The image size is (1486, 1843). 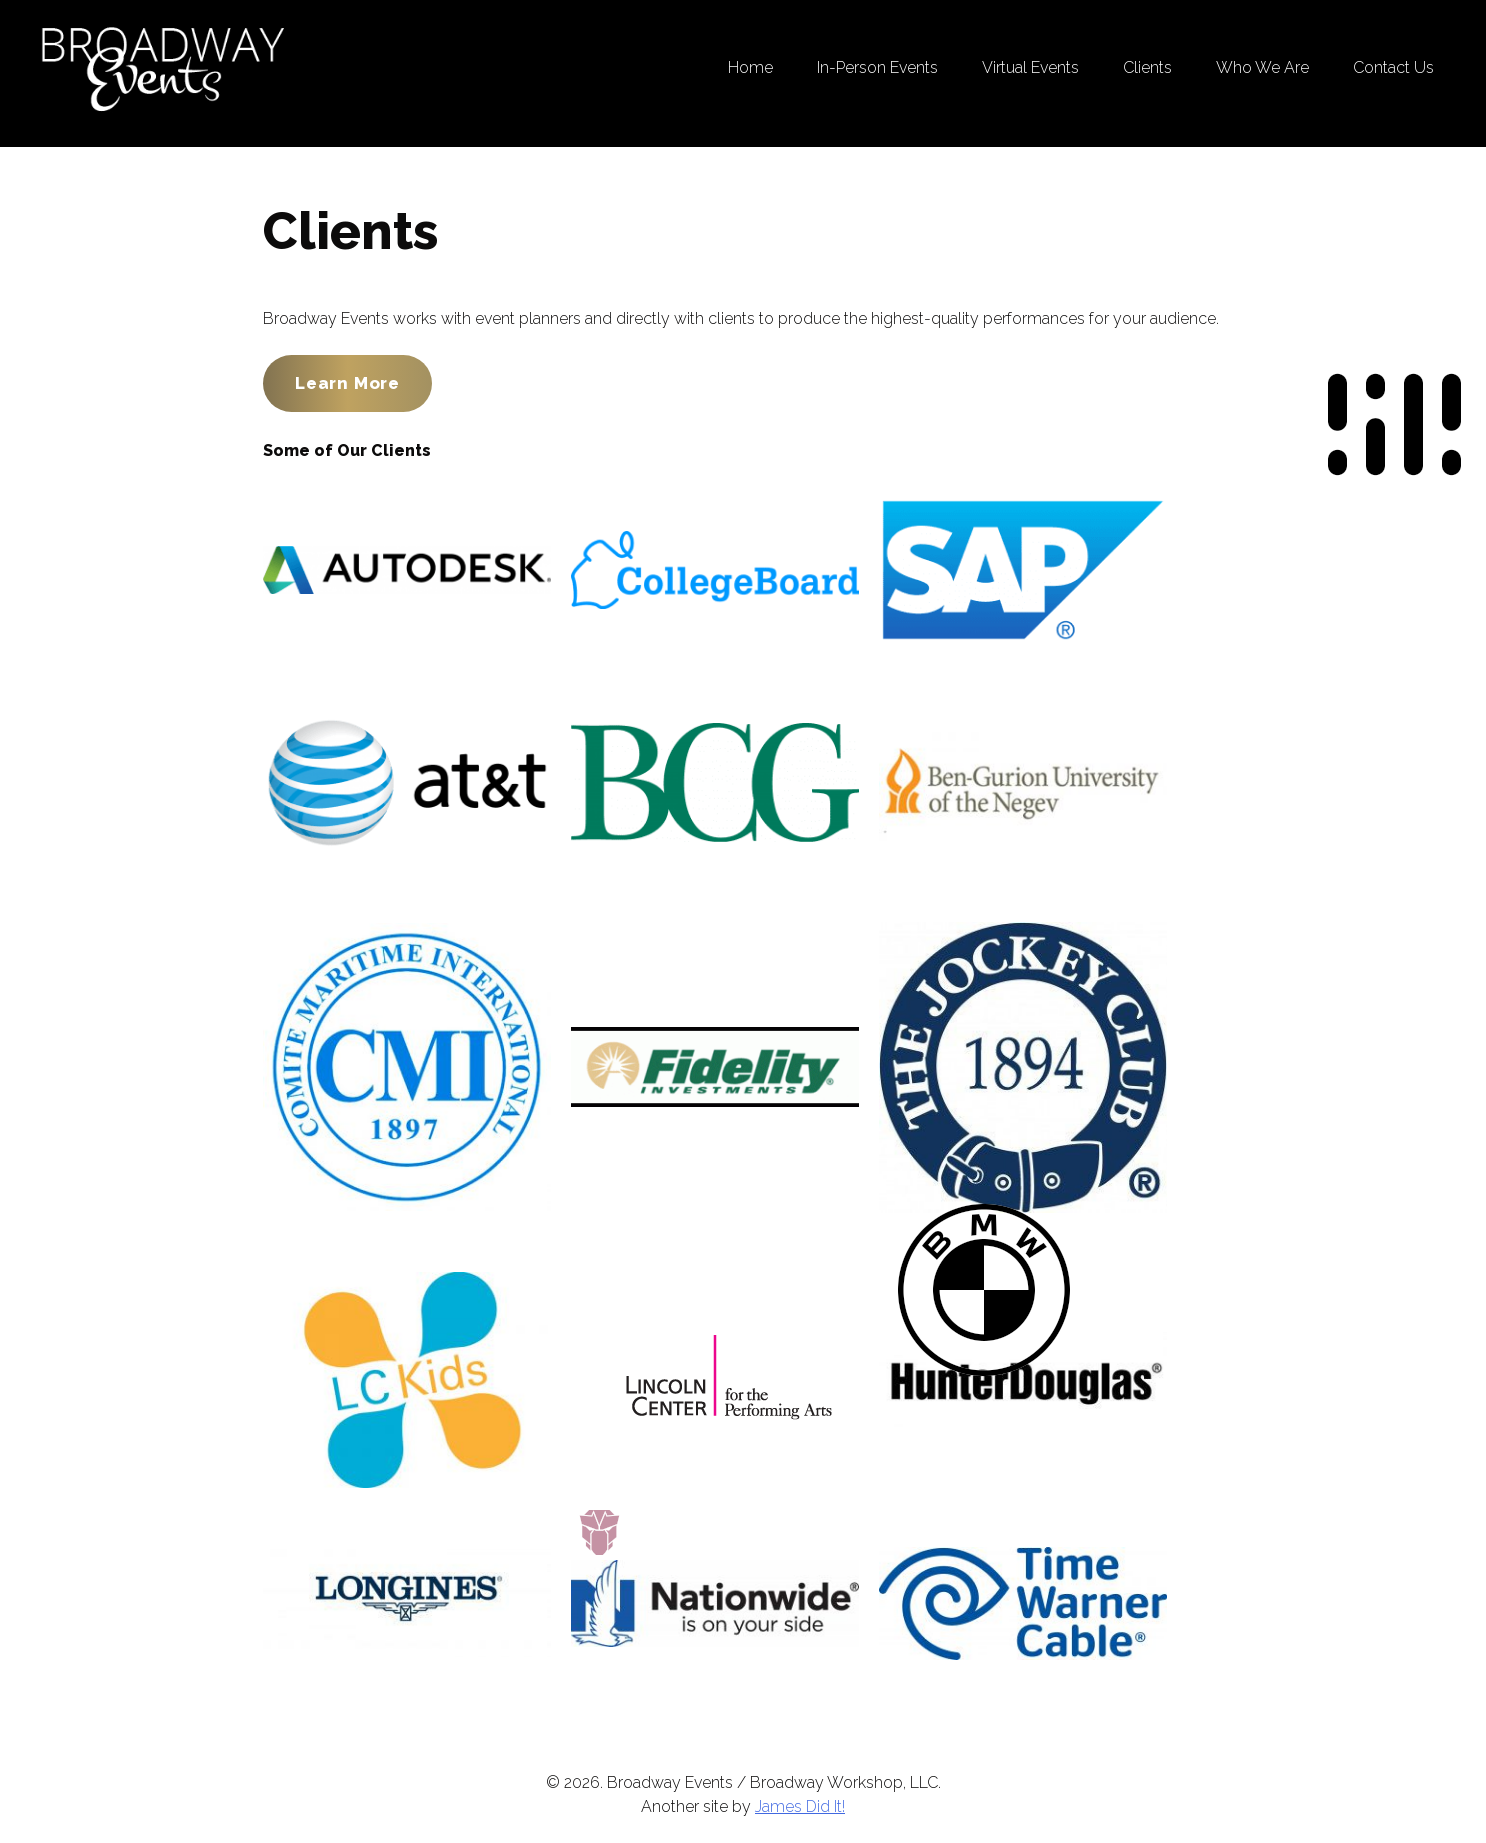 What do you see at coordinates (599, 1532) in the screenshot?
I see `PrimeVue UI component library logo` at bounding box center [599, 1532].